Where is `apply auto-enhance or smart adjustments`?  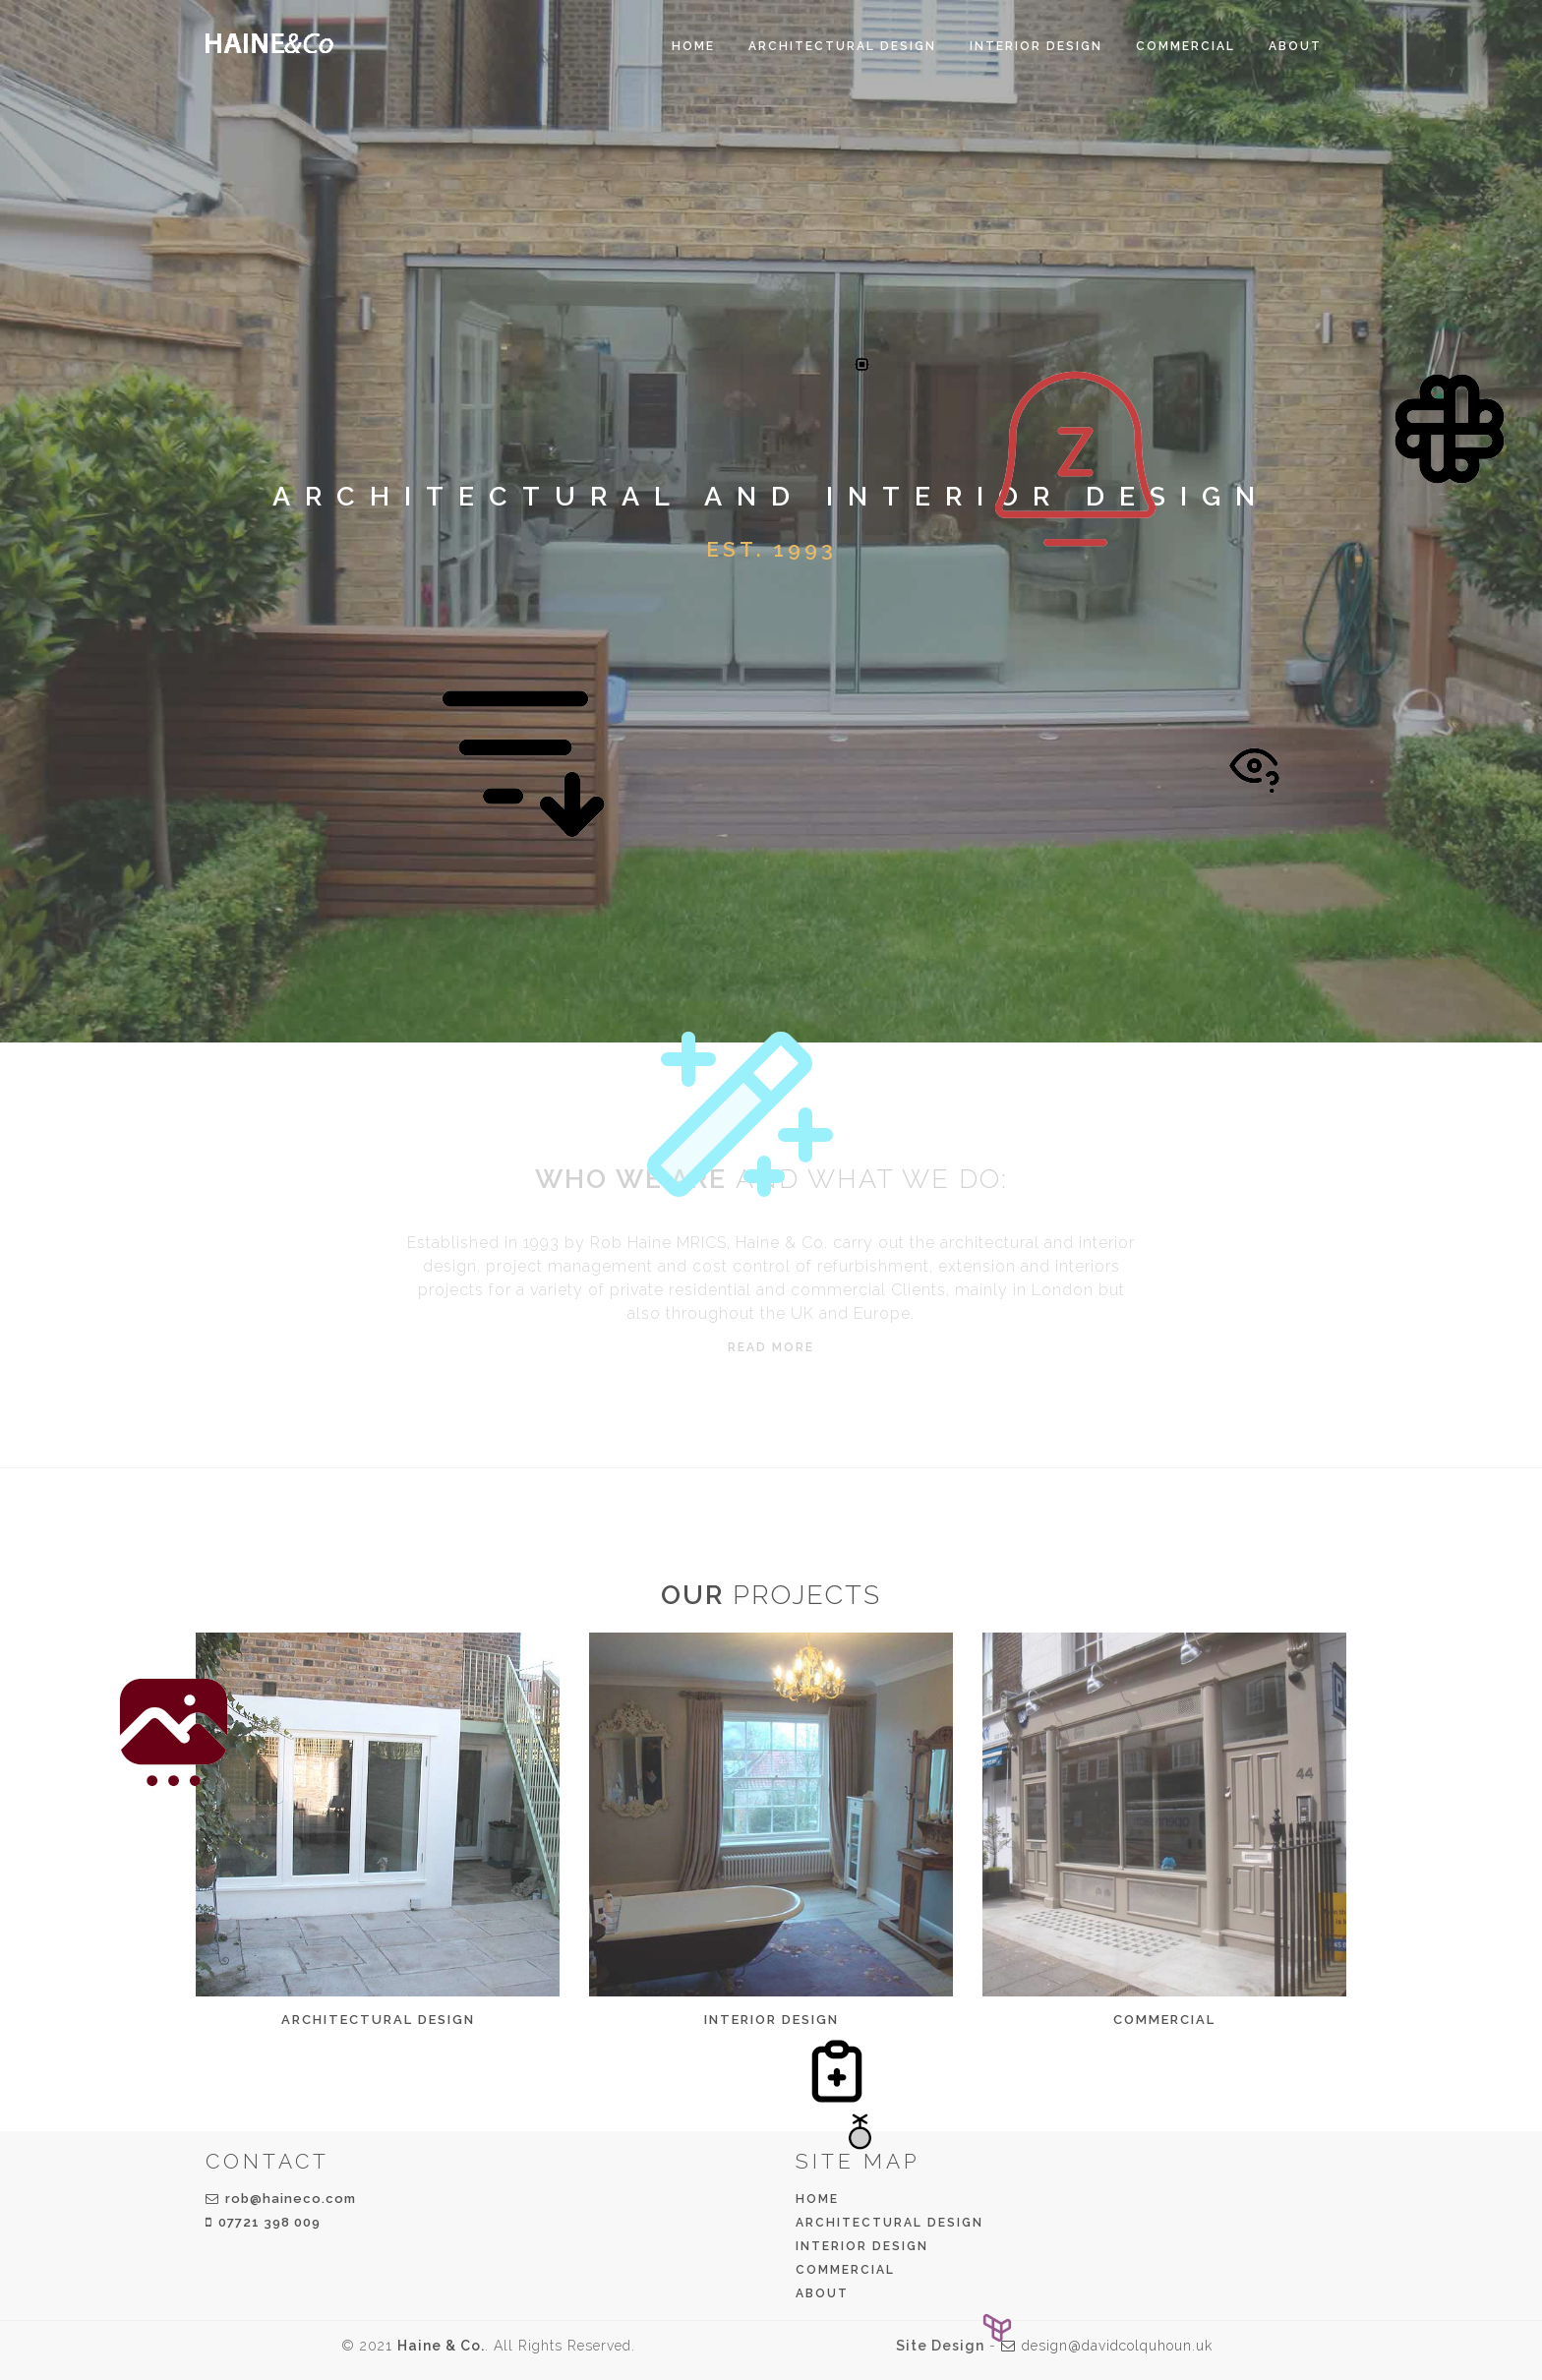 apply auto-enhance or smart adjustments is located at coordinates (730, 1114).